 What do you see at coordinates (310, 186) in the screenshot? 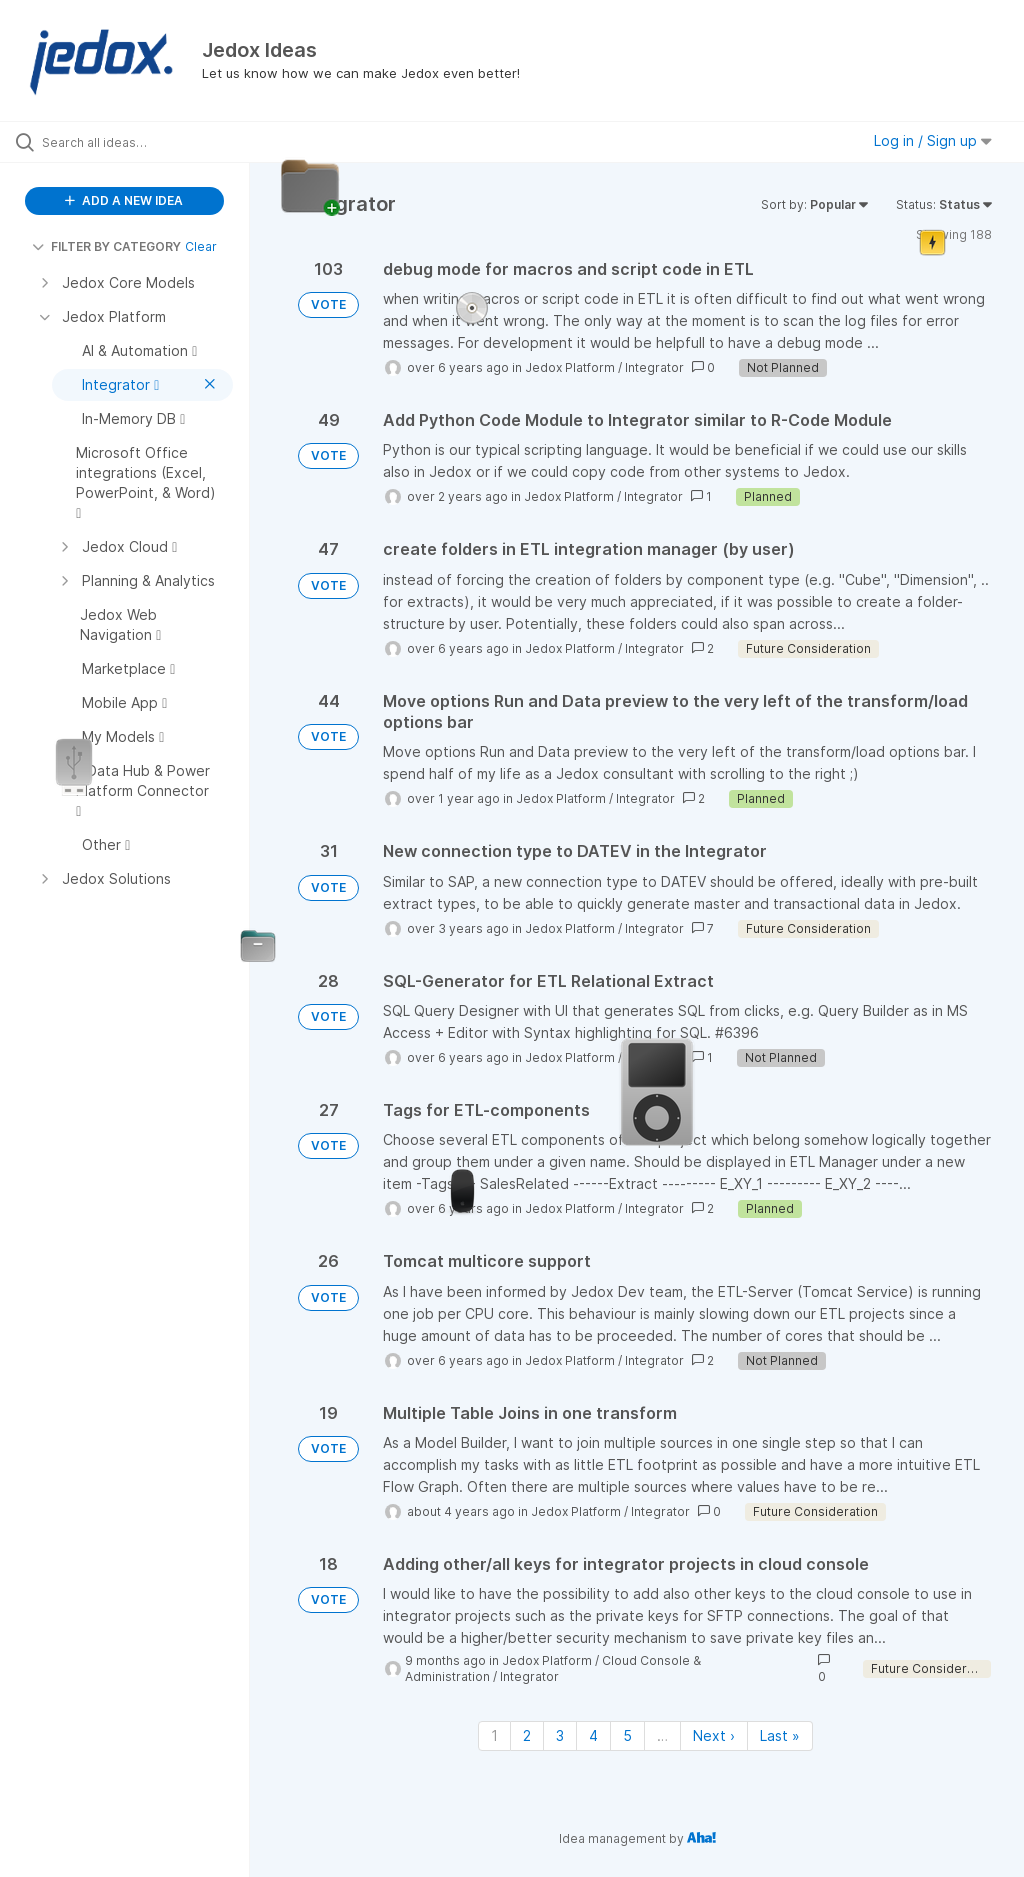
I see `create a new folder` at bounding box center [310, 186].